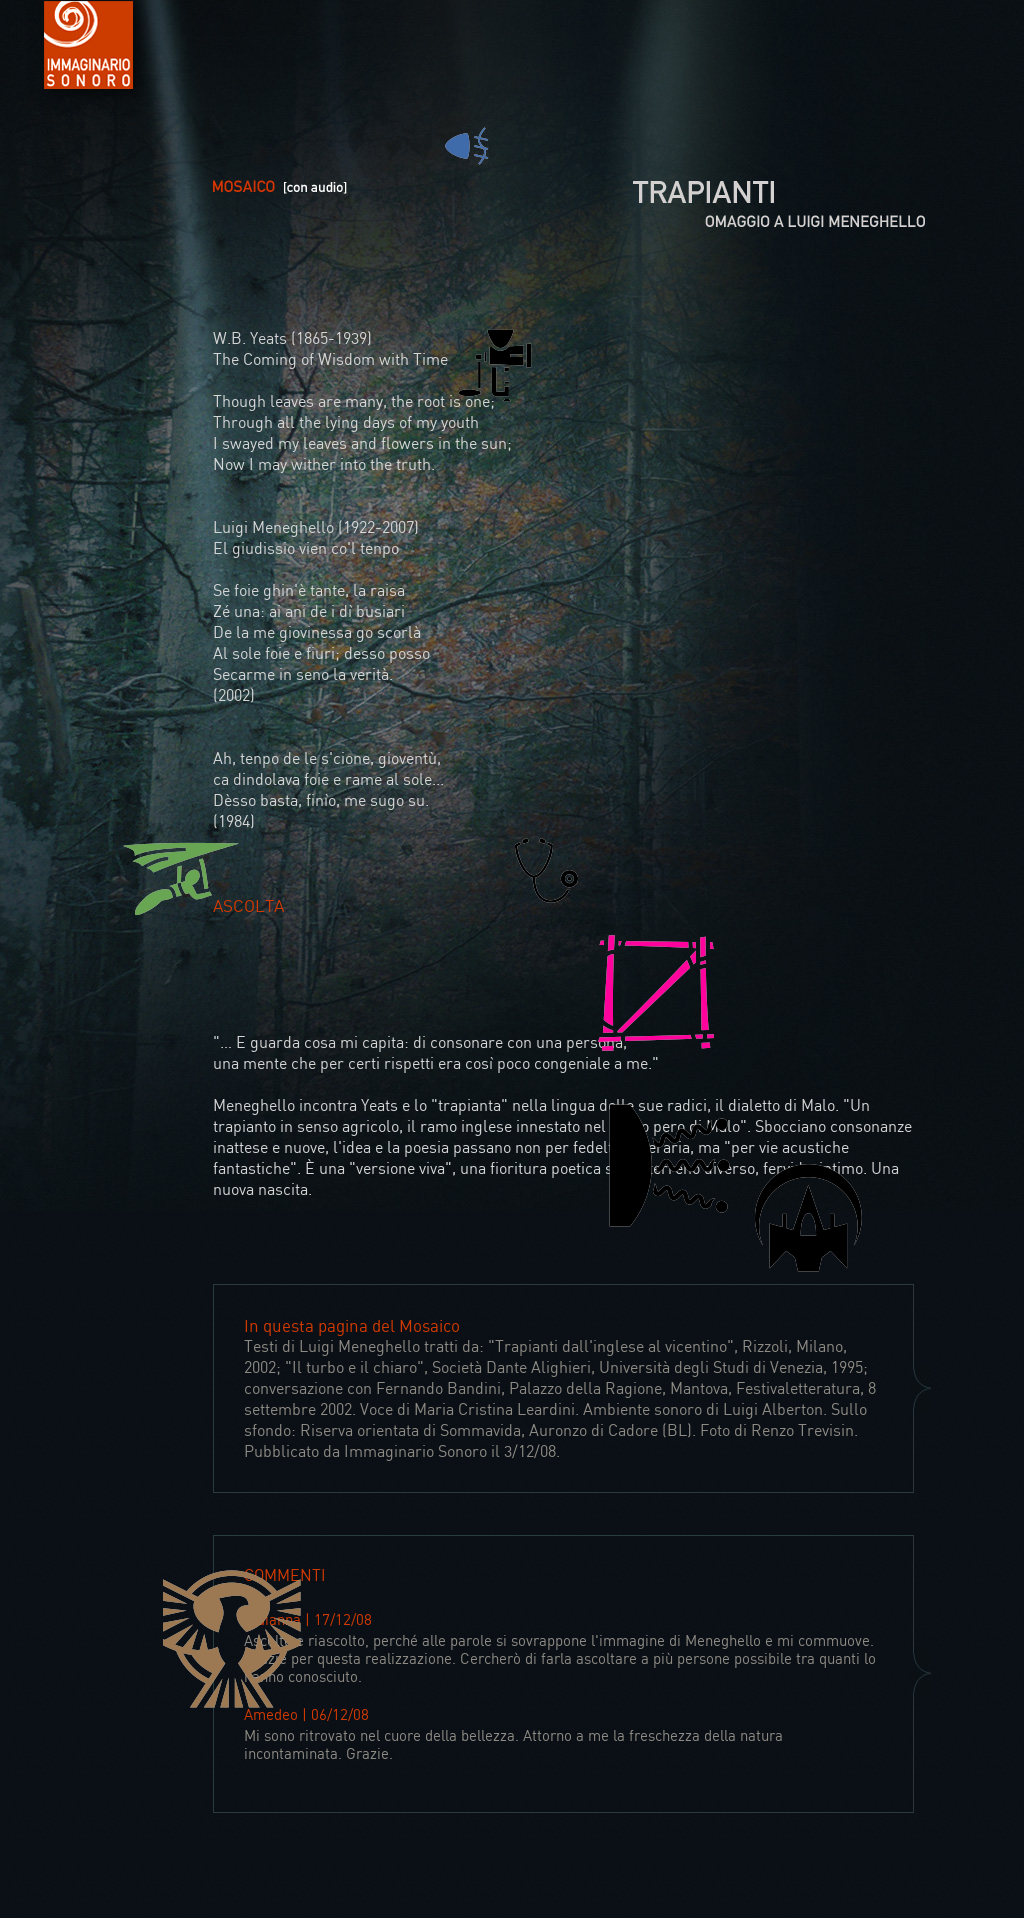  Describe the element at coordinates (546, 870) in the screenshot. I see `access health or medical features` at that location.